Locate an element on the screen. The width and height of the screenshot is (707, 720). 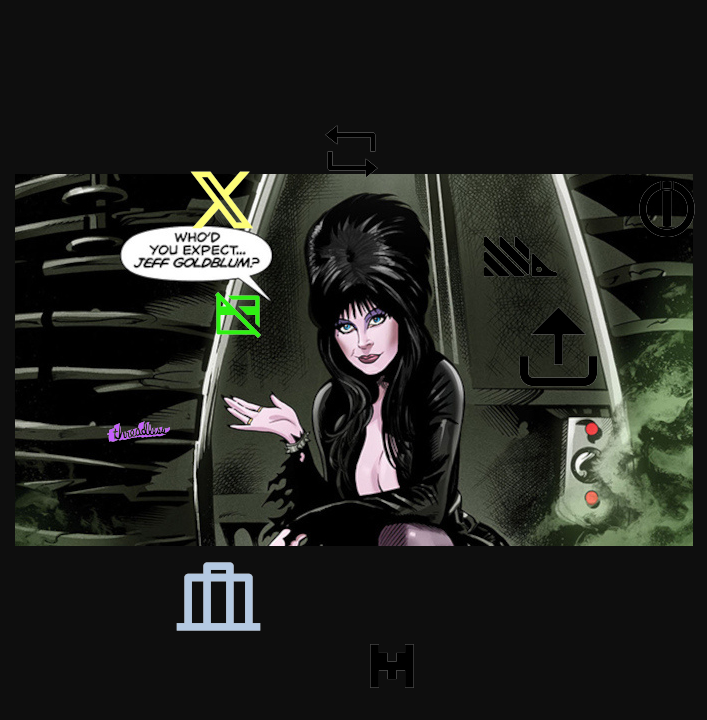
share to X (formerly Twitter) is located at coordinates (222, 200).